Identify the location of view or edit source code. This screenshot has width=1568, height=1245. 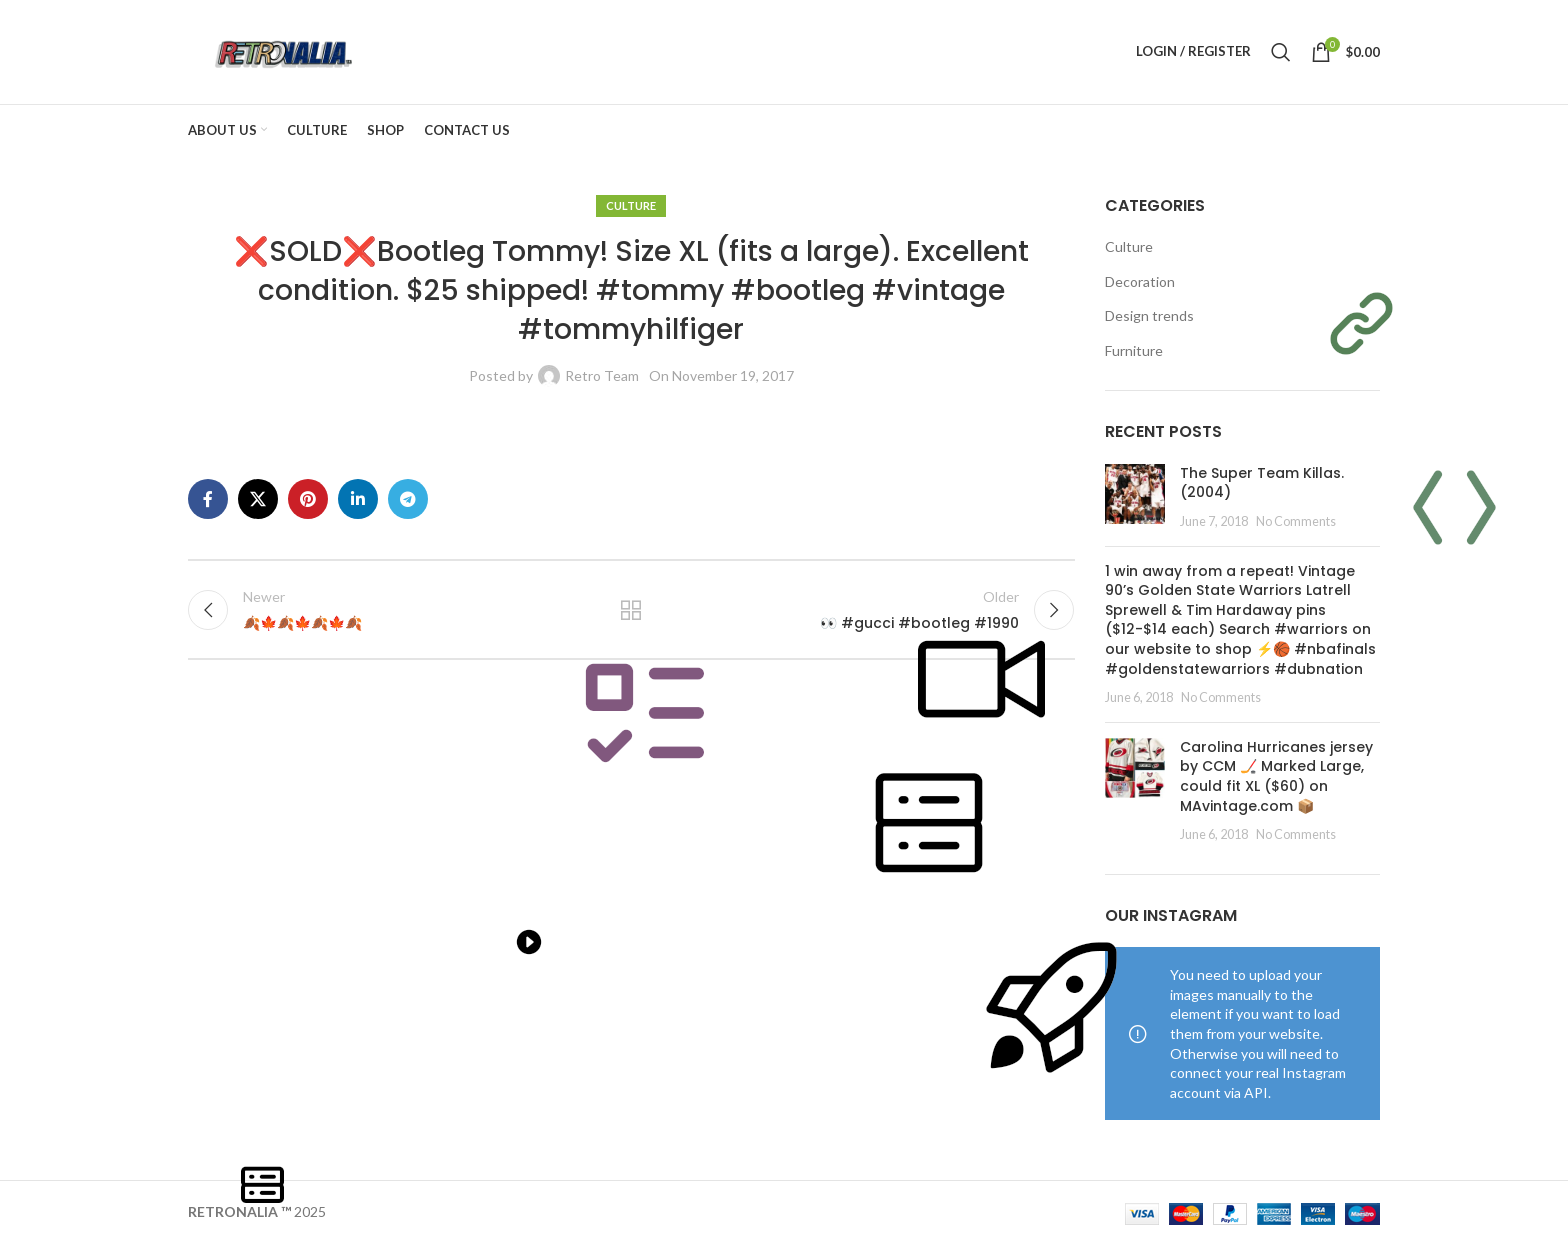
(1454, 507).